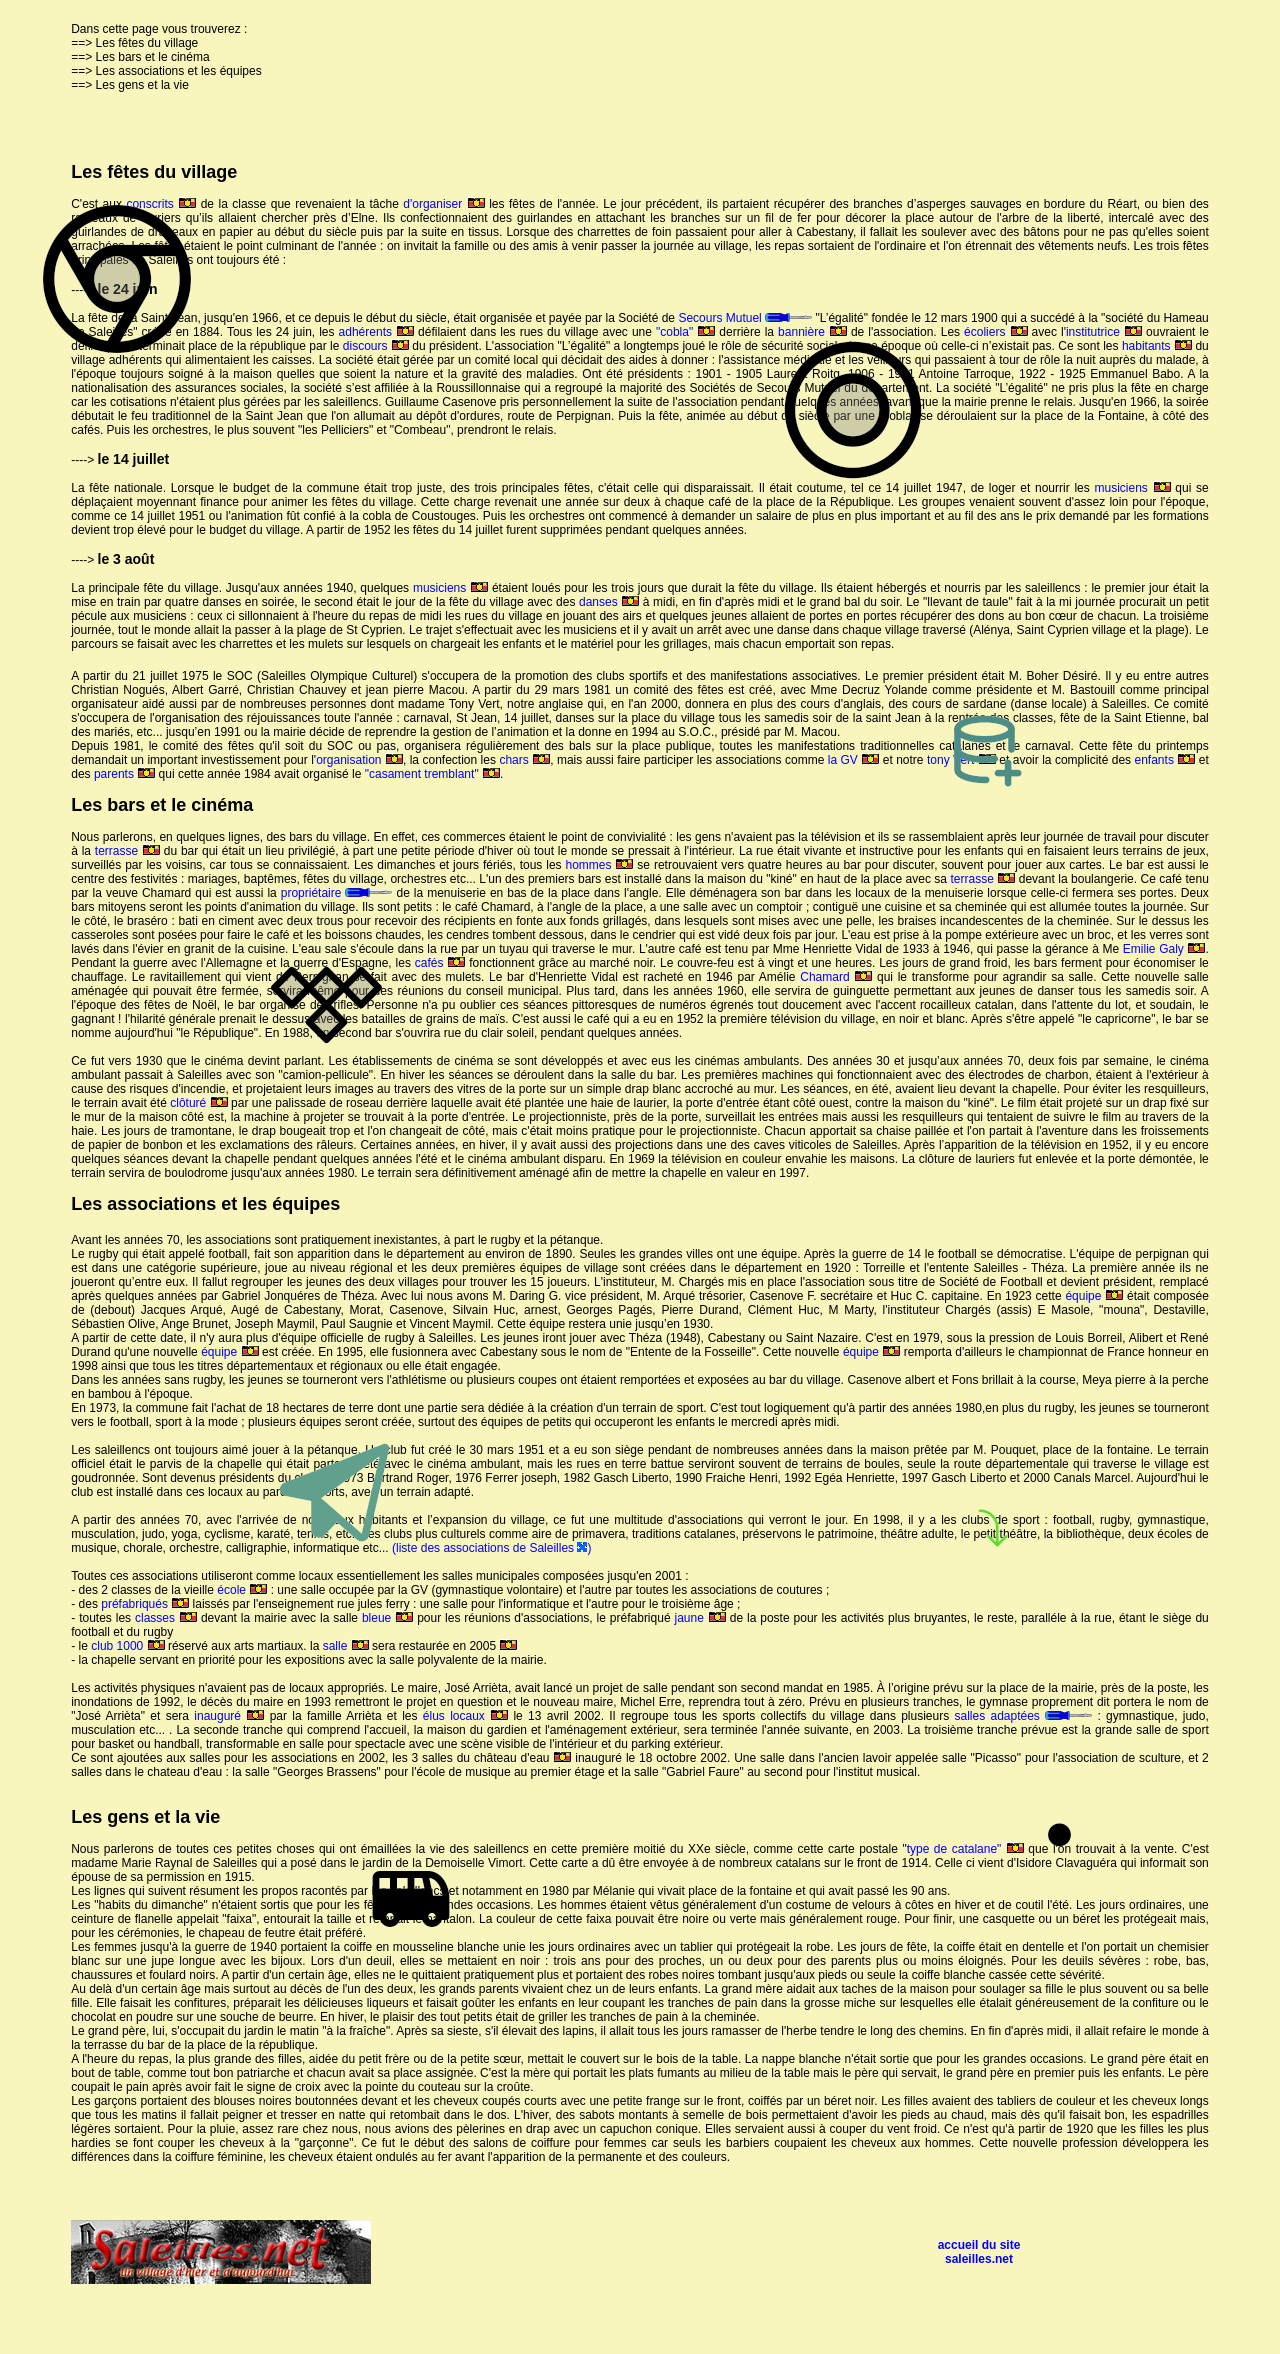 This screenshot has height=2354, width=1280. What do you see at coordinates (326, 1001) in the screenshot?
I see `open tidal music streaming app` at bounding box center [326, 1001].